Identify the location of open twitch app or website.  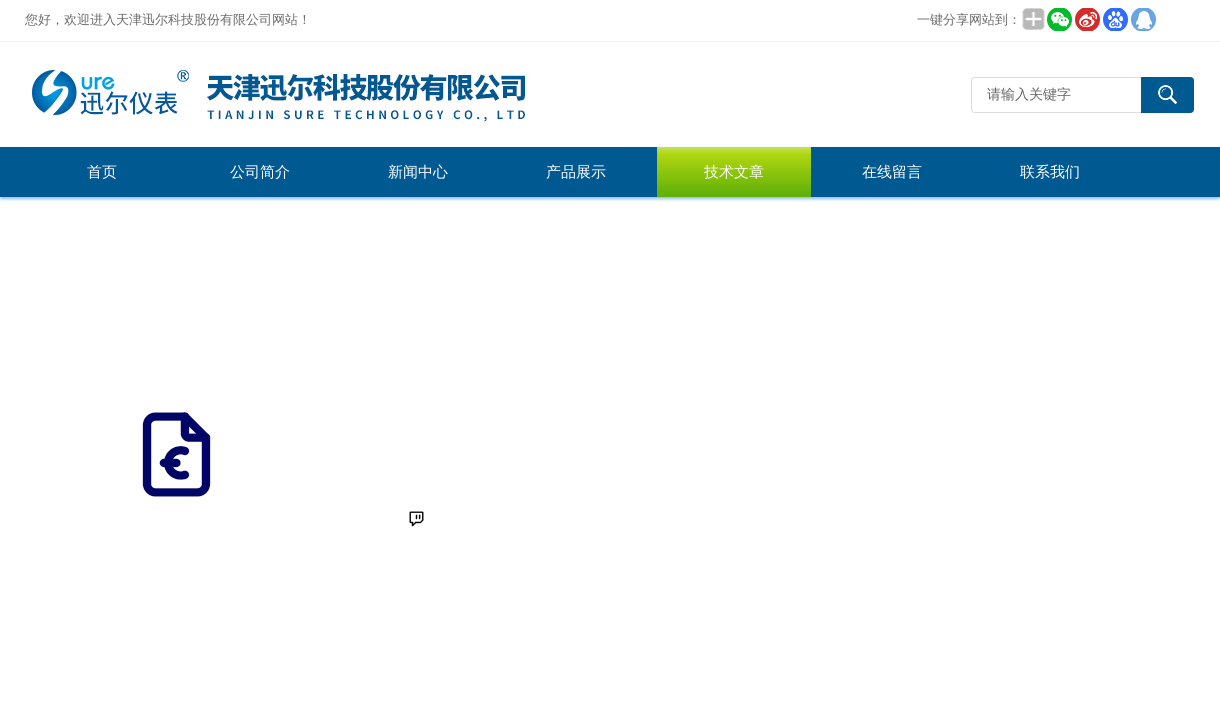
(416, 518).